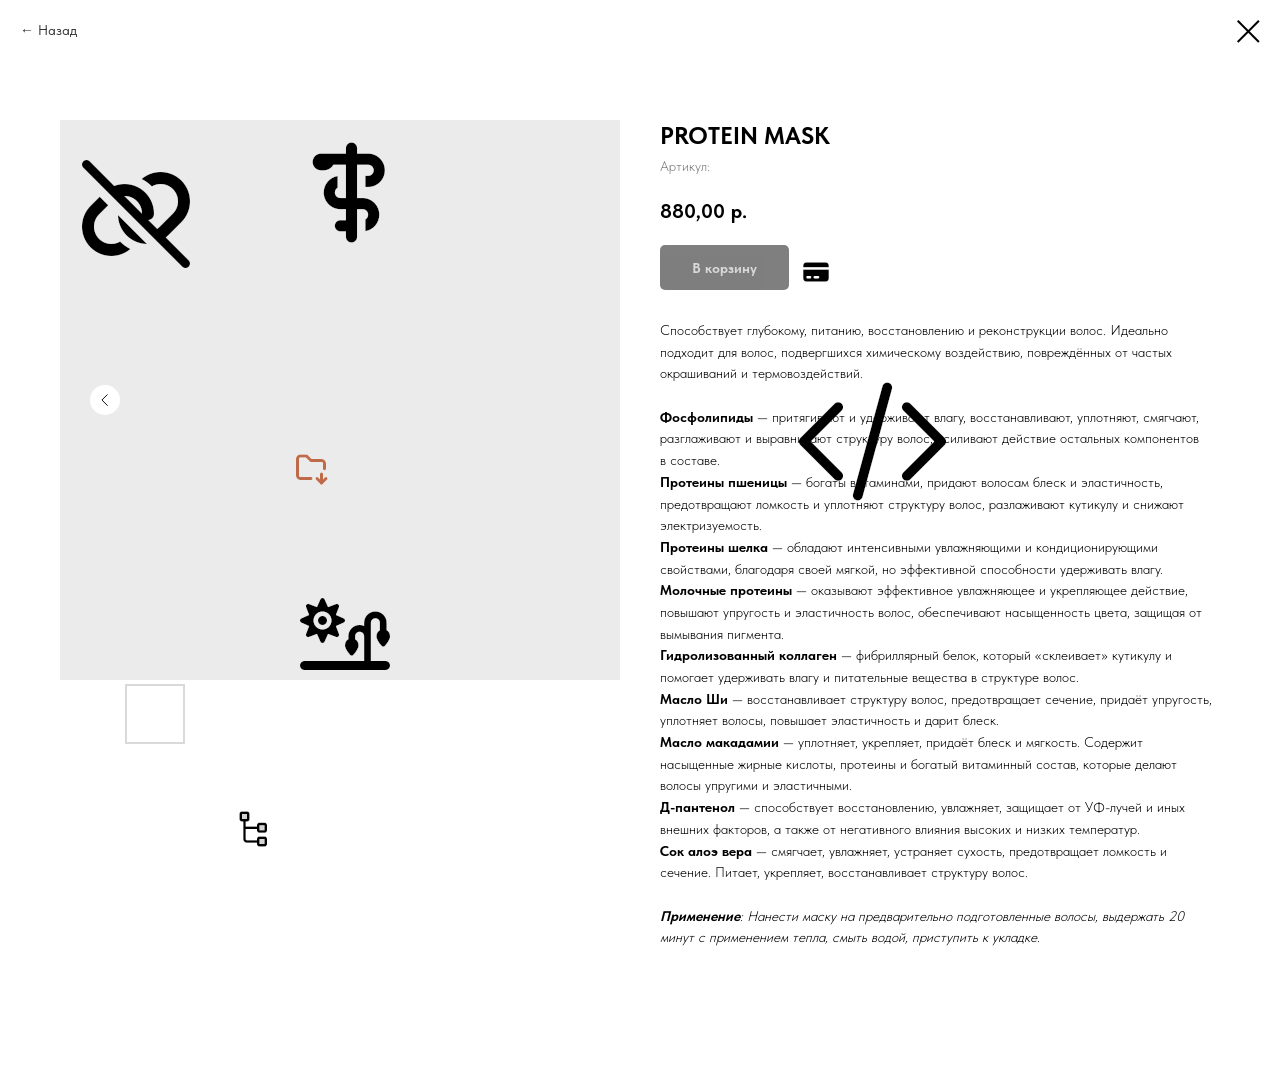 The image size is (1280, 1069). What do you see at coordinates (351, 192) in the screenshot?
I see `access medical or healthcare services` at bounding box center [351, 192].